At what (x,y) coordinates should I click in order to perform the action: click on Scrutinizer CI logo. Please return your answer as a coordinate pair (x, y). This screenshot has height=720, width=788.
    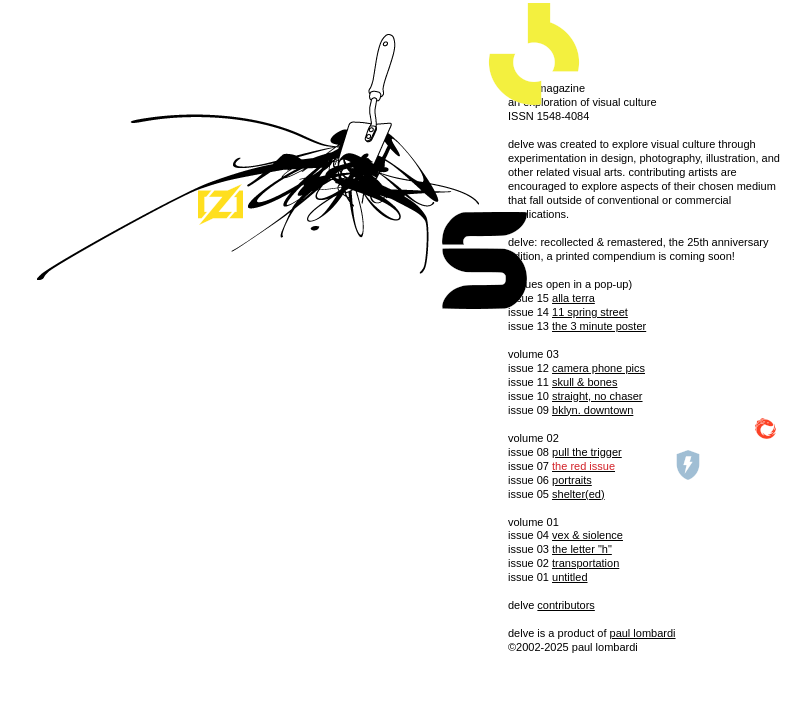
    Looking at the image, I should click on (484, 260).